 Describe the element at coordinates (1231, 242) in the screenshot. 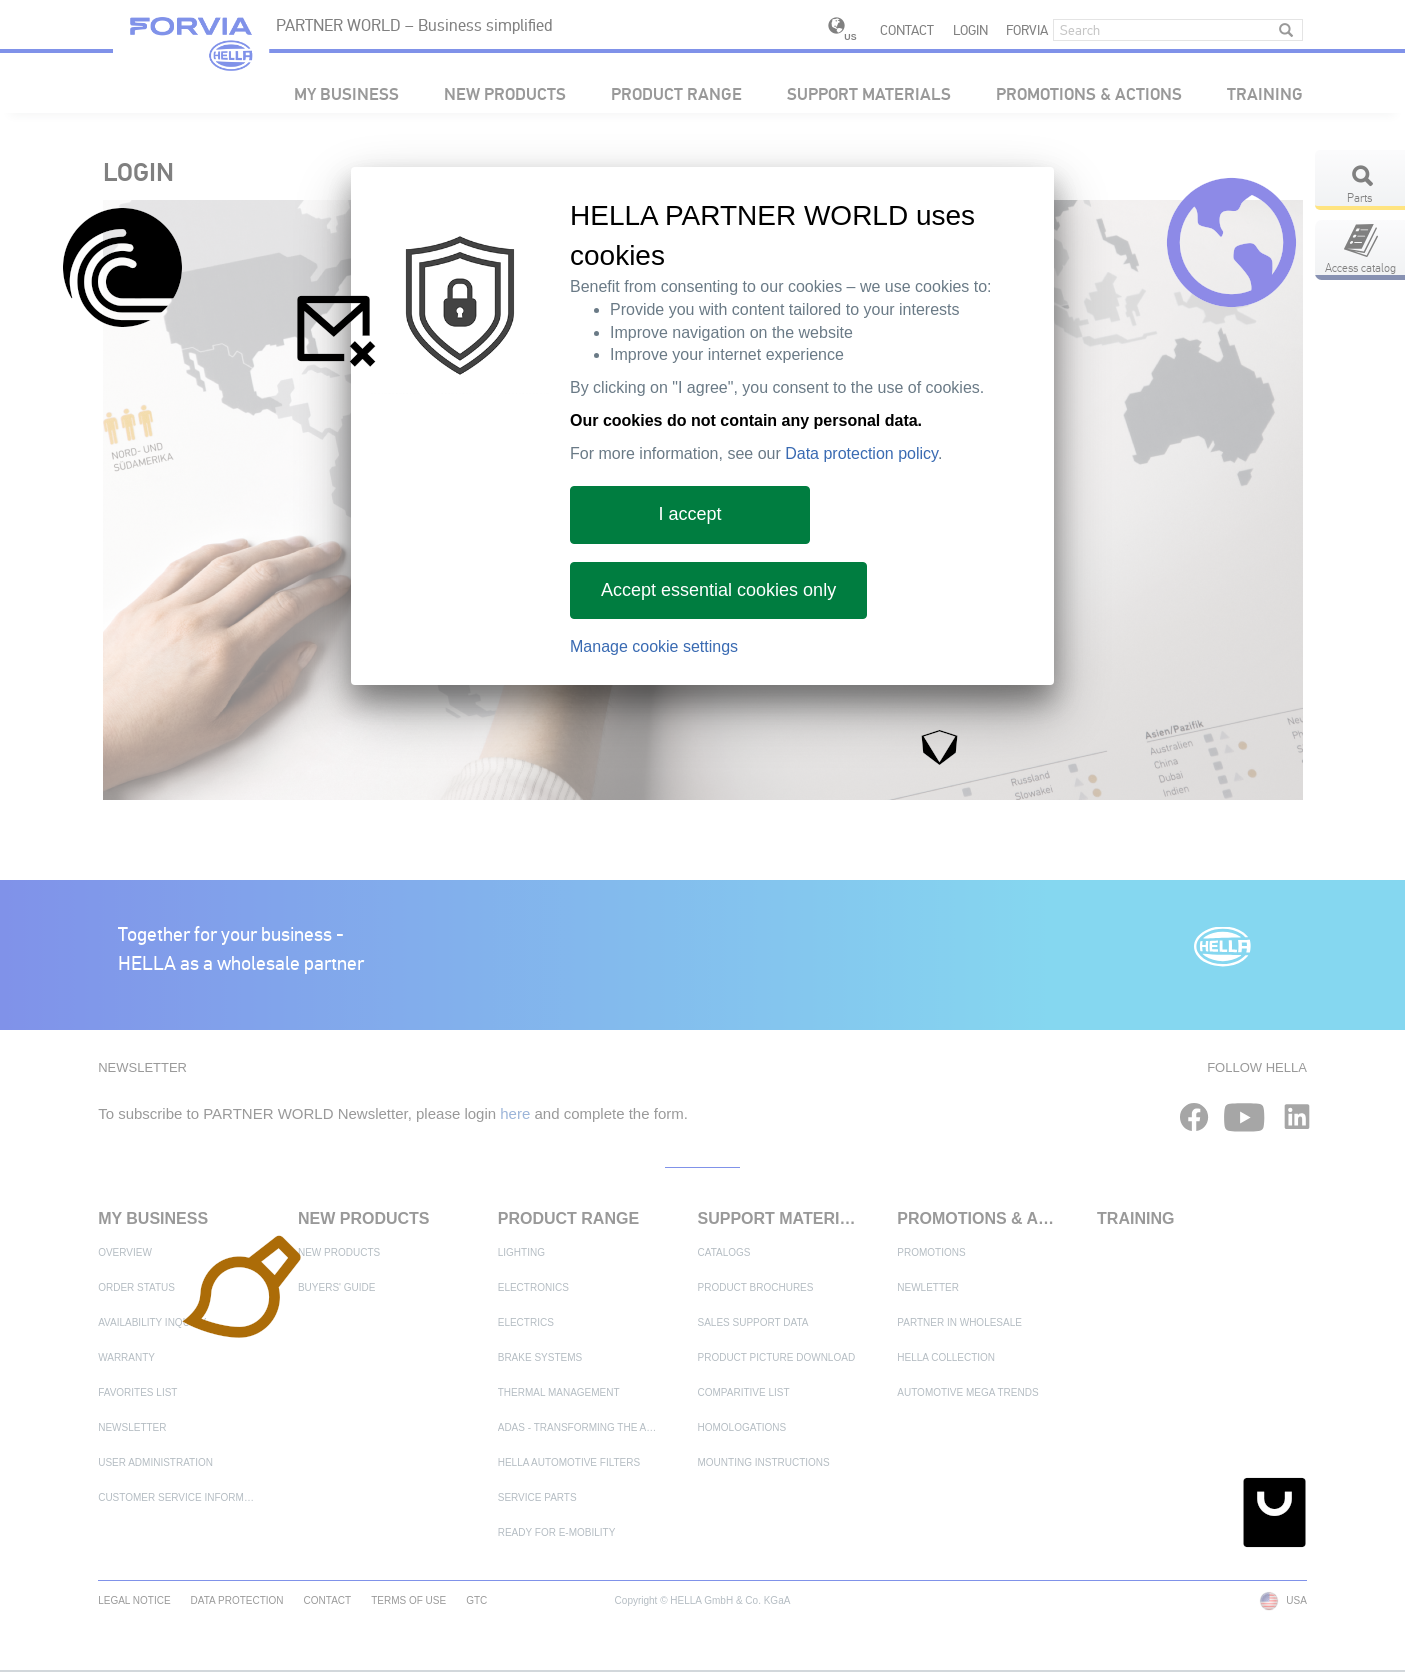

I see `switch to global or worldwide view` at that location.